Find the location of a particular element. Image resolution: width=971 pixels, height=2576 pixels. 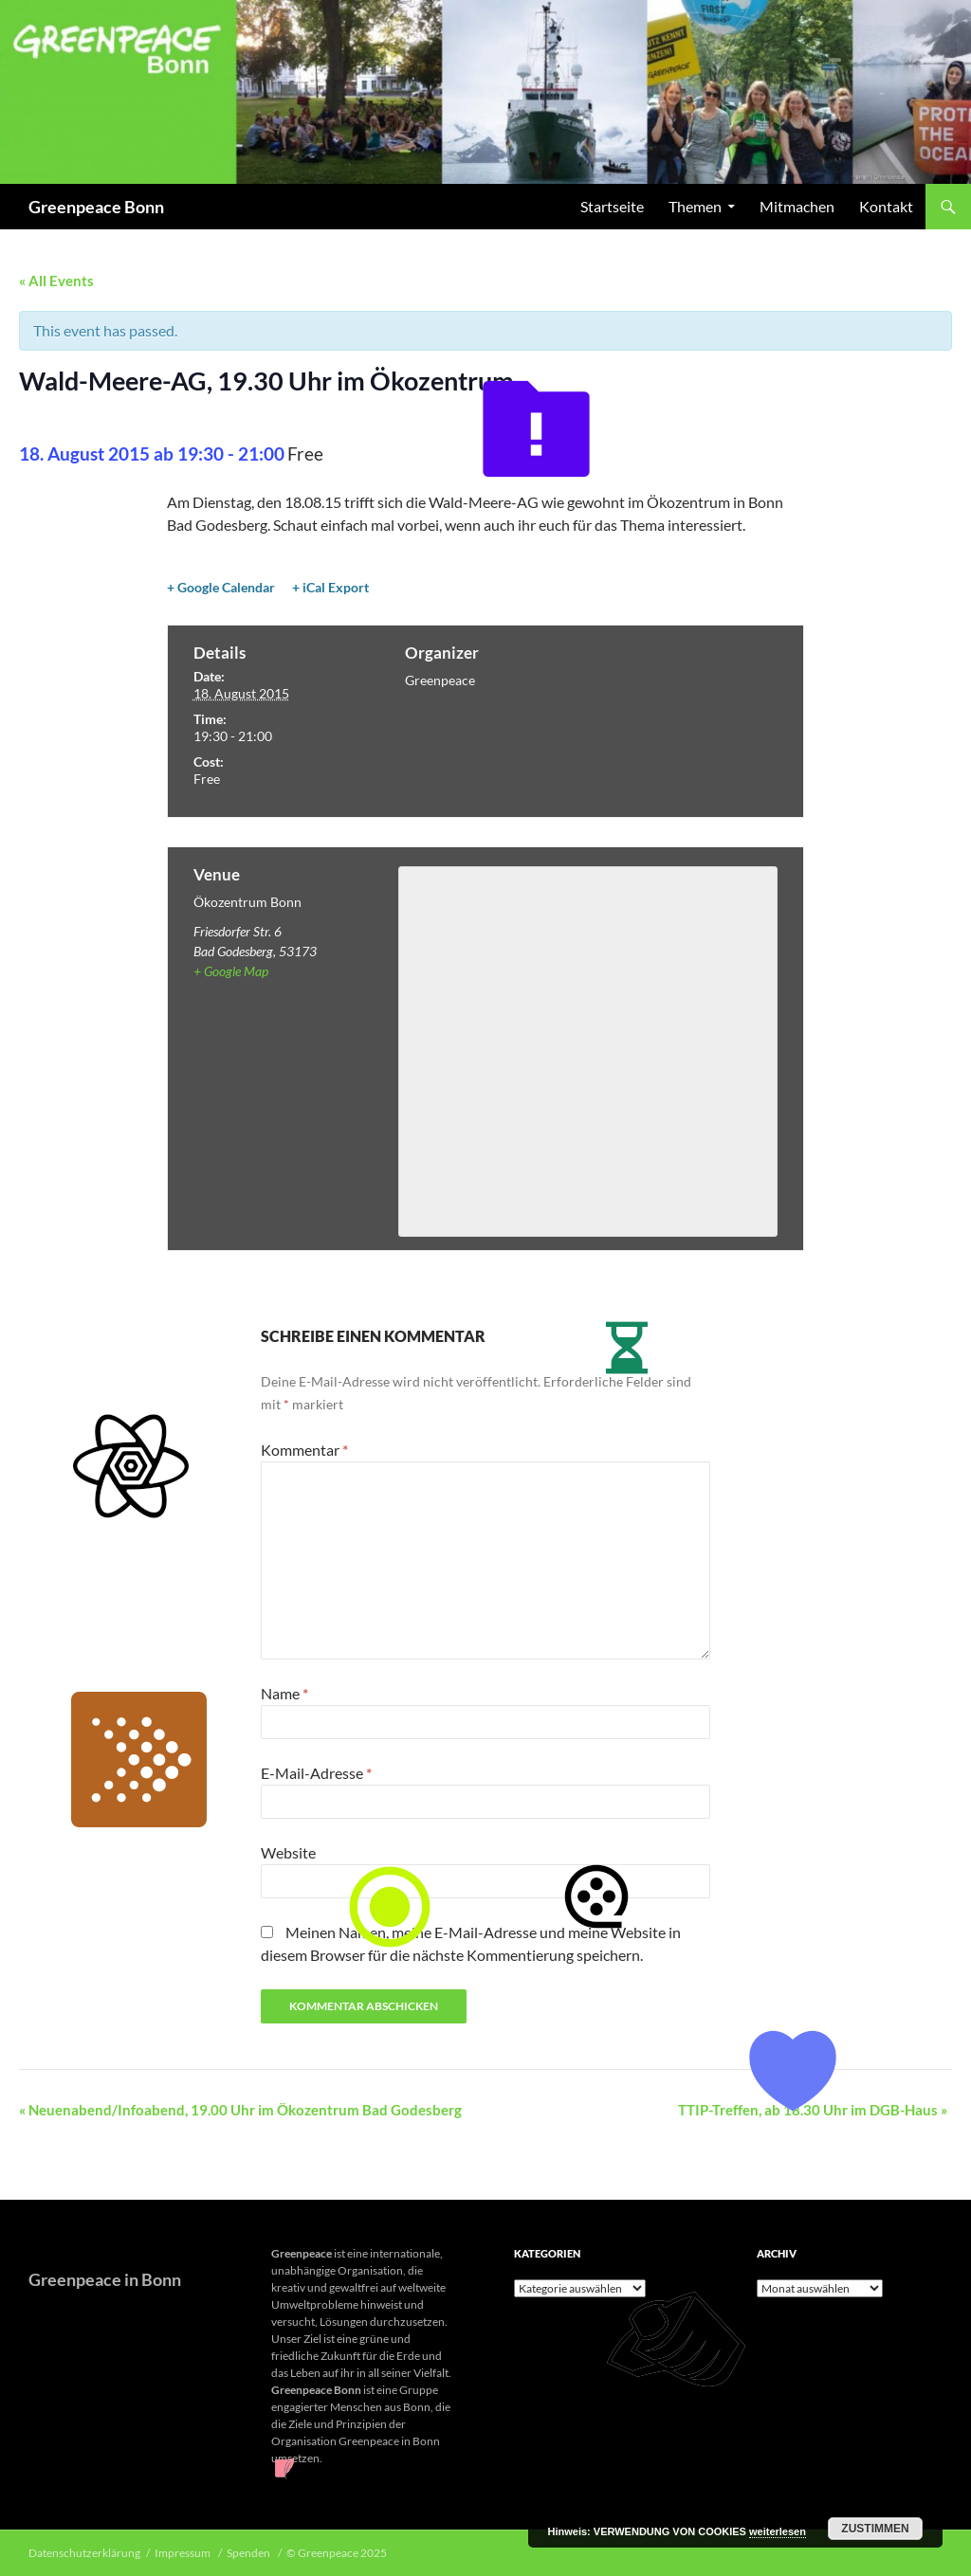

folder contains items that need attention is located at coordinates (536, 428).